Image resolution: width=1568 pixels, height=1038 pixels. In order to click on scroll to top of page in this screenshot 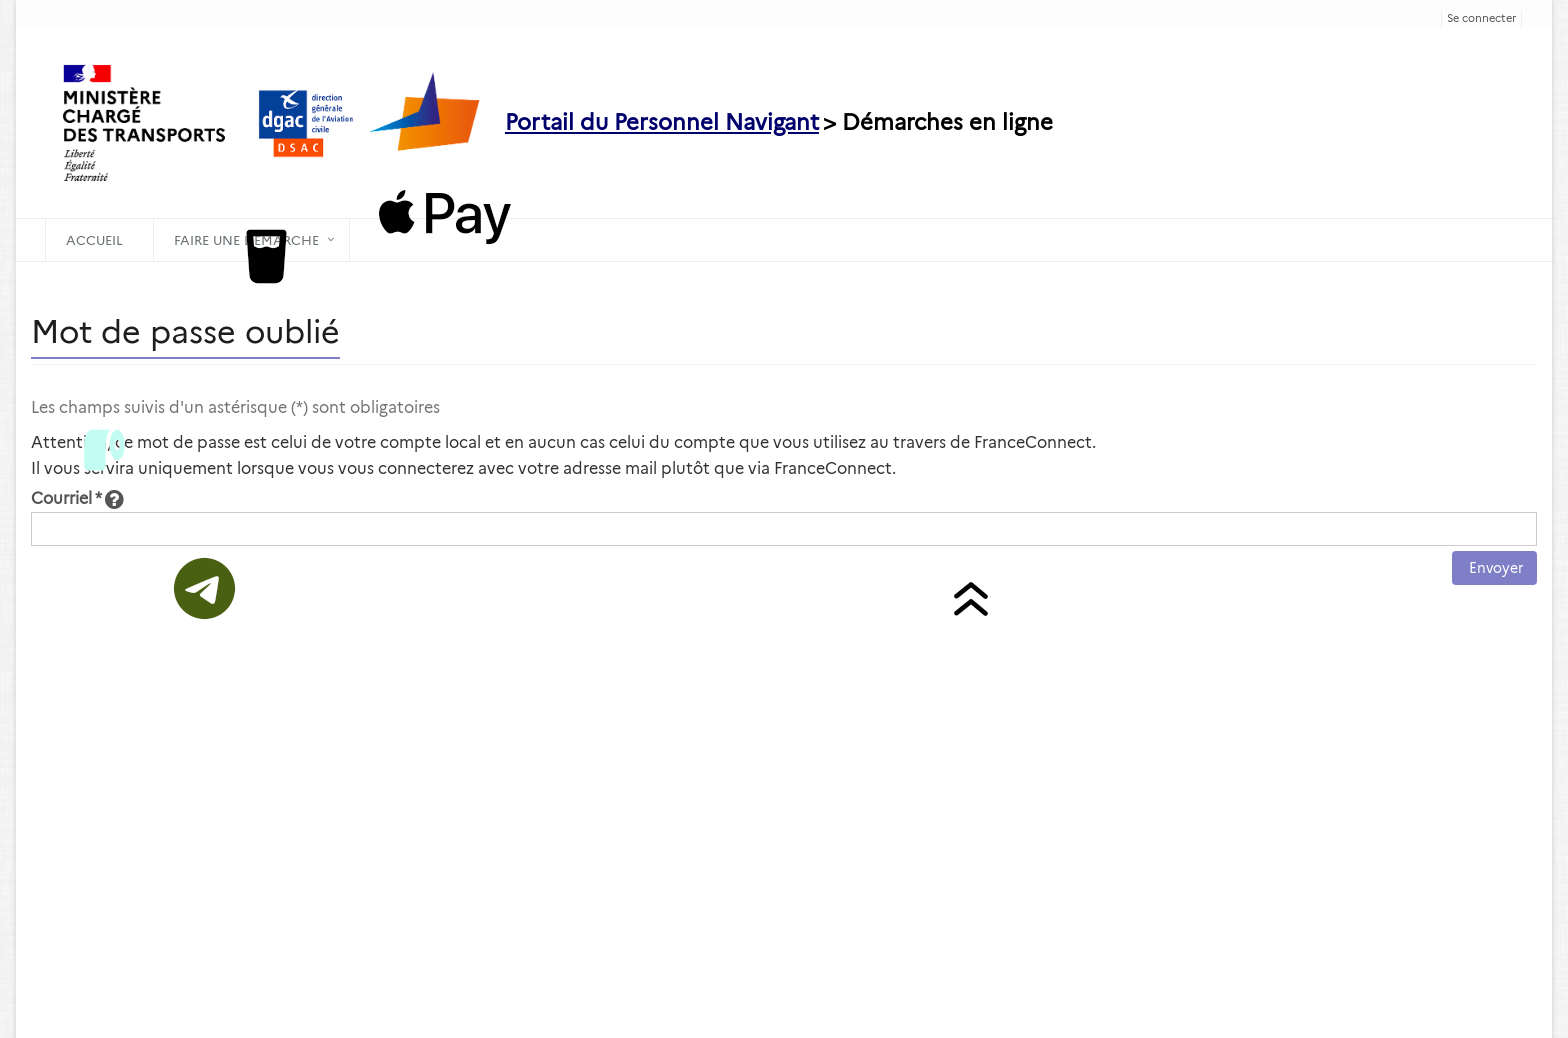, I will do `click(971, 599)`.